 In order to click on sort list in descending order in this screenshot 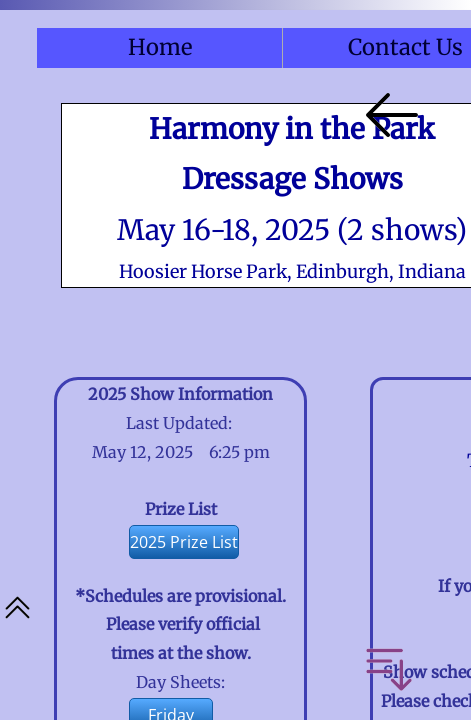, I will do `click(389, 668)`.